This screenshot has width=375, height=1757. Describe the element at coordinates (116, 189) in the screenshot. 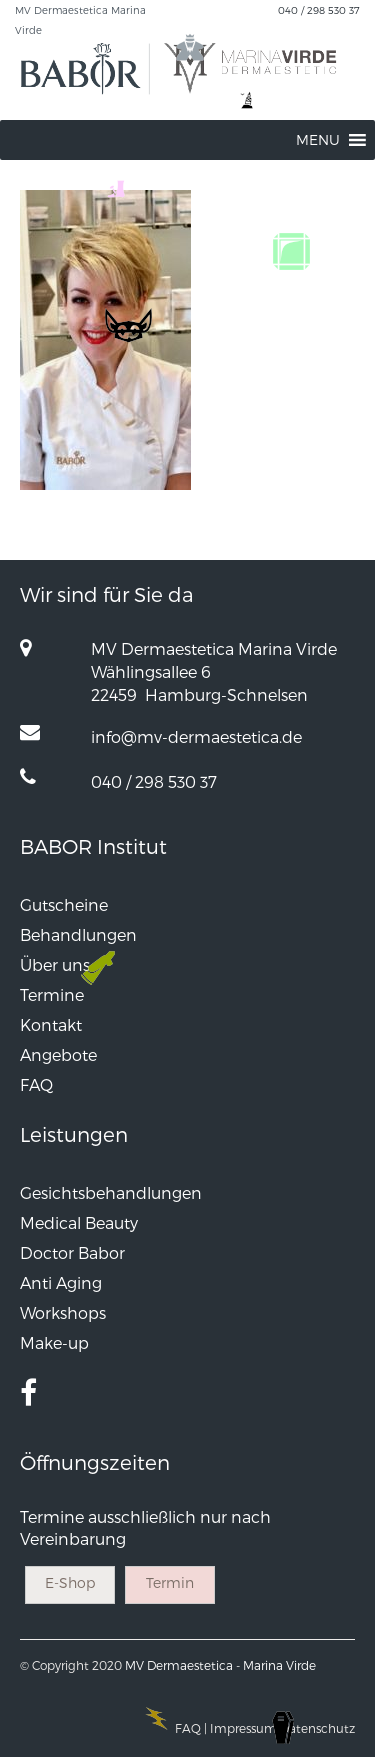

I see `indicates a foot injury or wound status` at that location.